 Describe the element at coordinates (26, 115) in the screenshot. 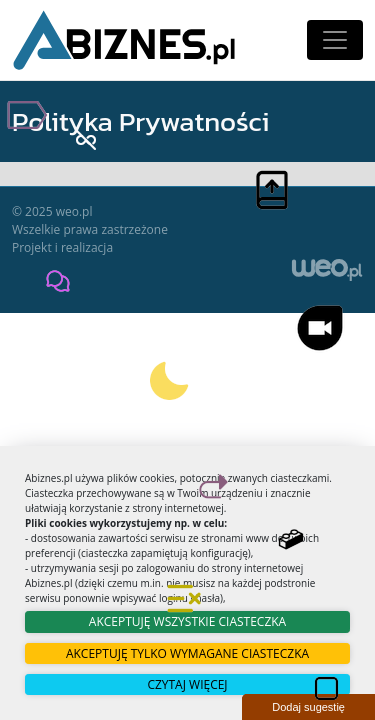

I see `add a tag or label to an item` at that location.